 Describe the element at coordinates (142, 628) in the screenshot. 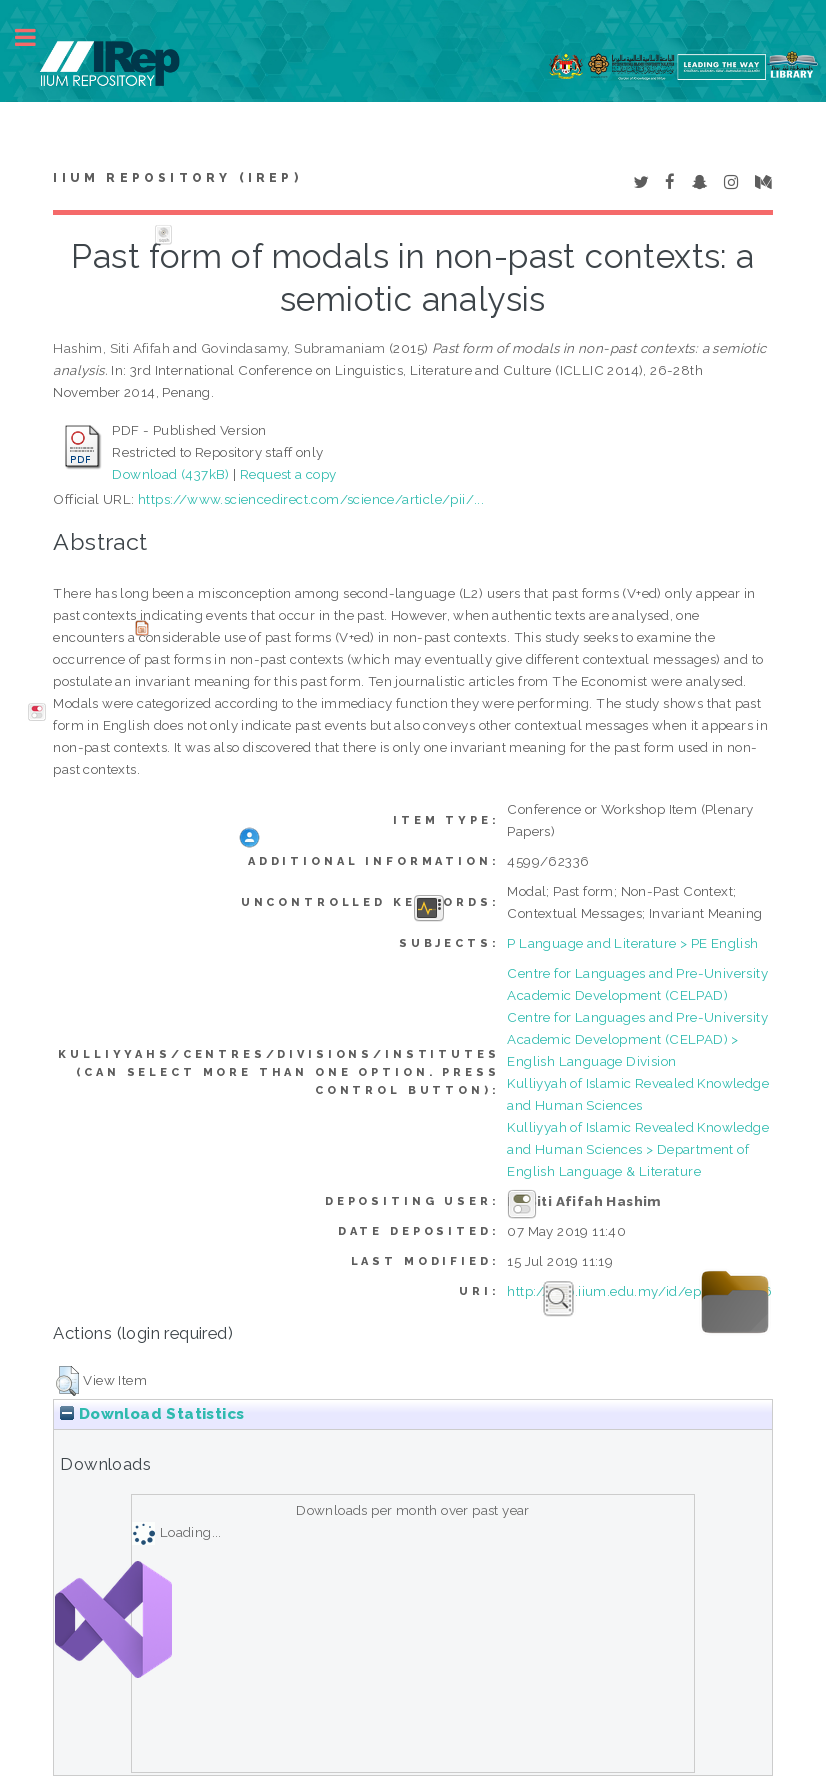

I see `libreoffice impress presentation file` at that location.